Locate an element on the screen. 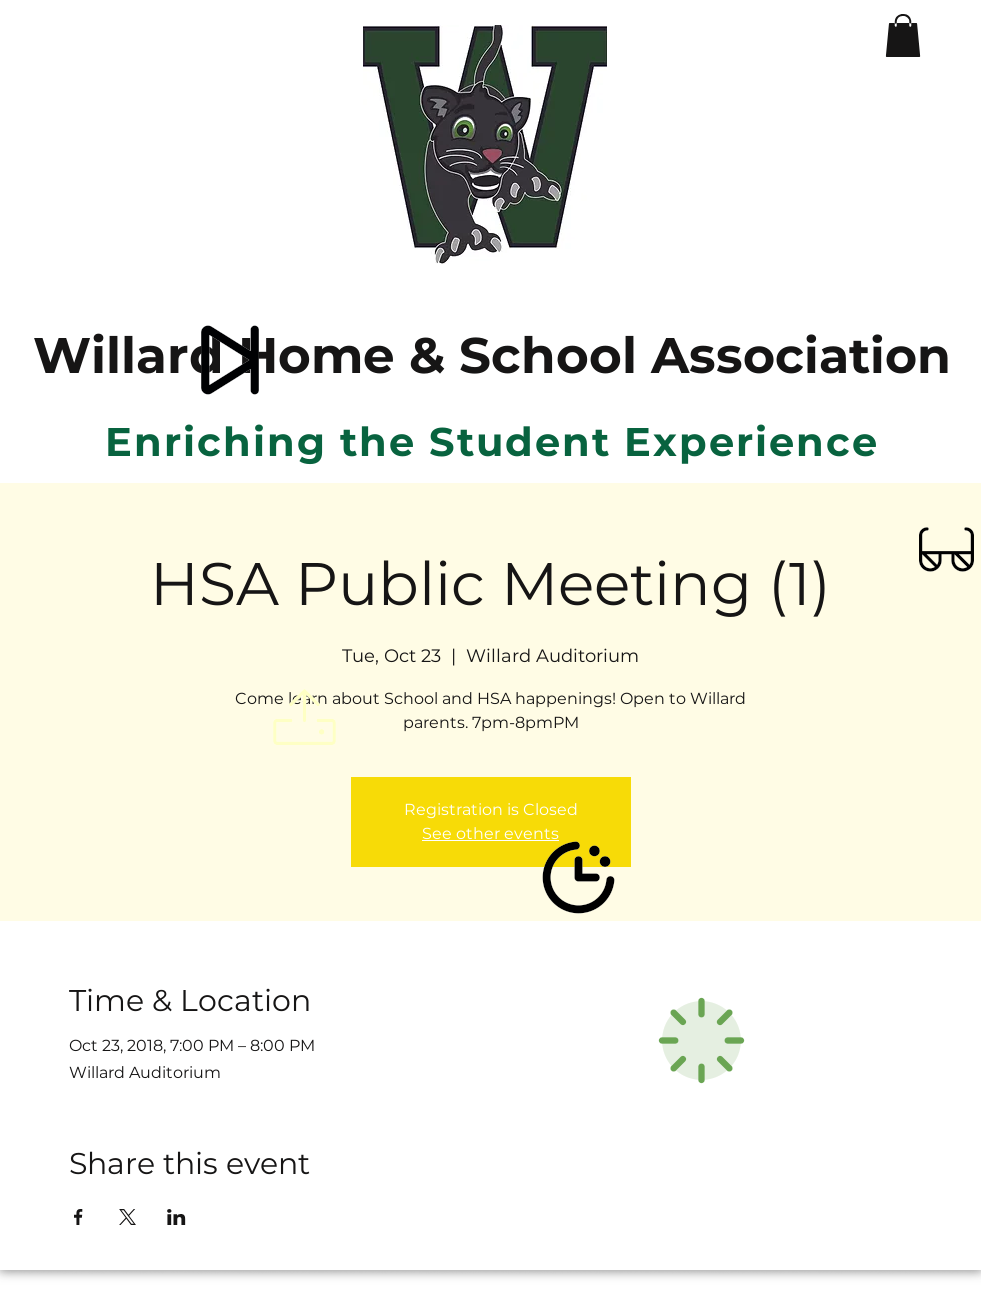 The image size is (981, 1310). upload a file or document is located at coordinates (304, 720).